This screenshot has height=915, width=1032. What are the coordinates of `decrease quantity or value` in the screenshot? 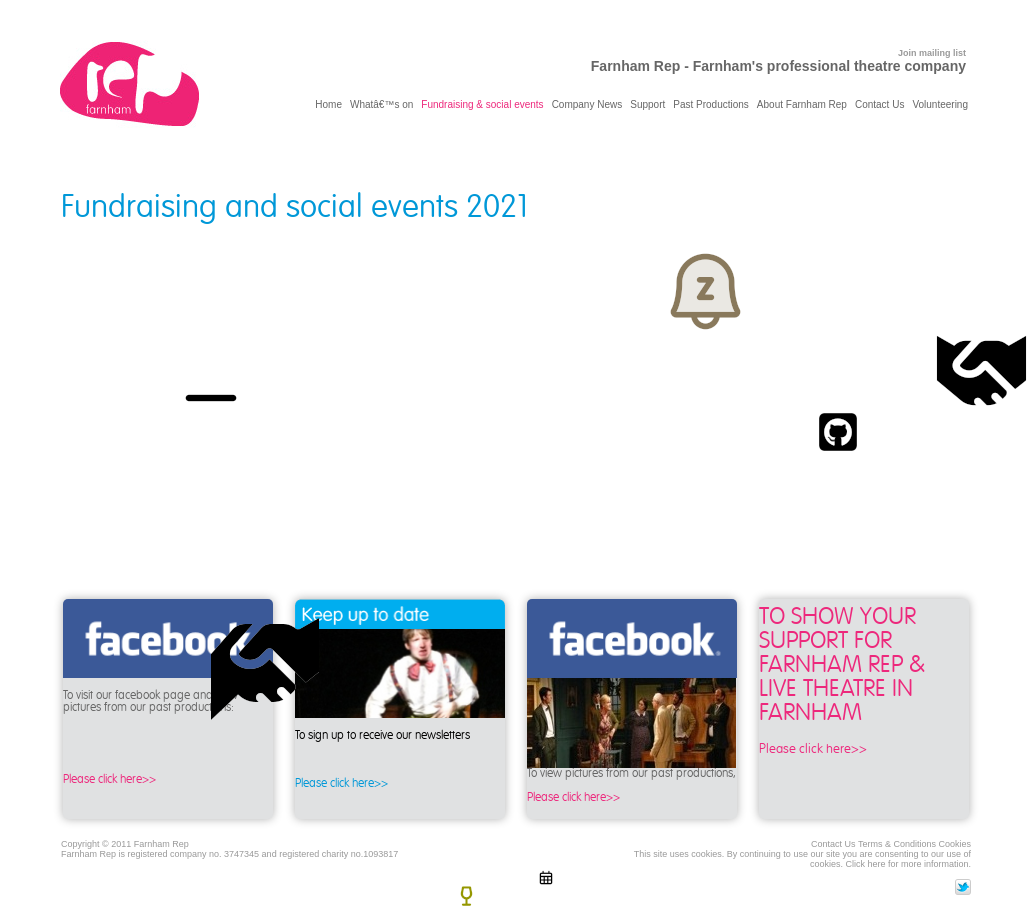 It's located at (211, 398).